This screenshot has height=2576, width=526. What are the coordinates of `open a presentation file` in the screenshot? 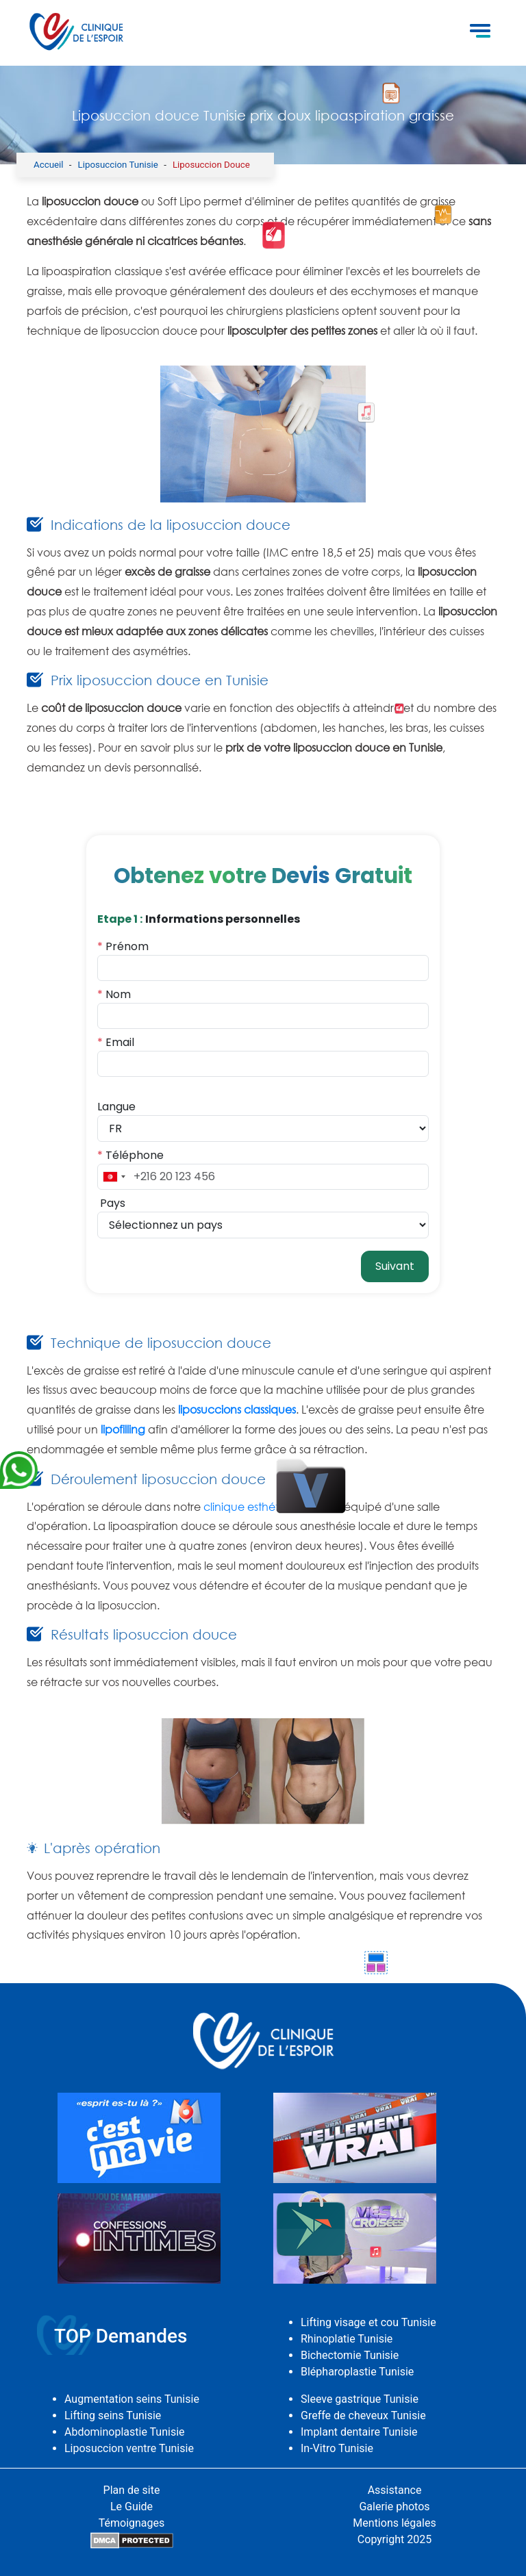 It's located at (391, 93).